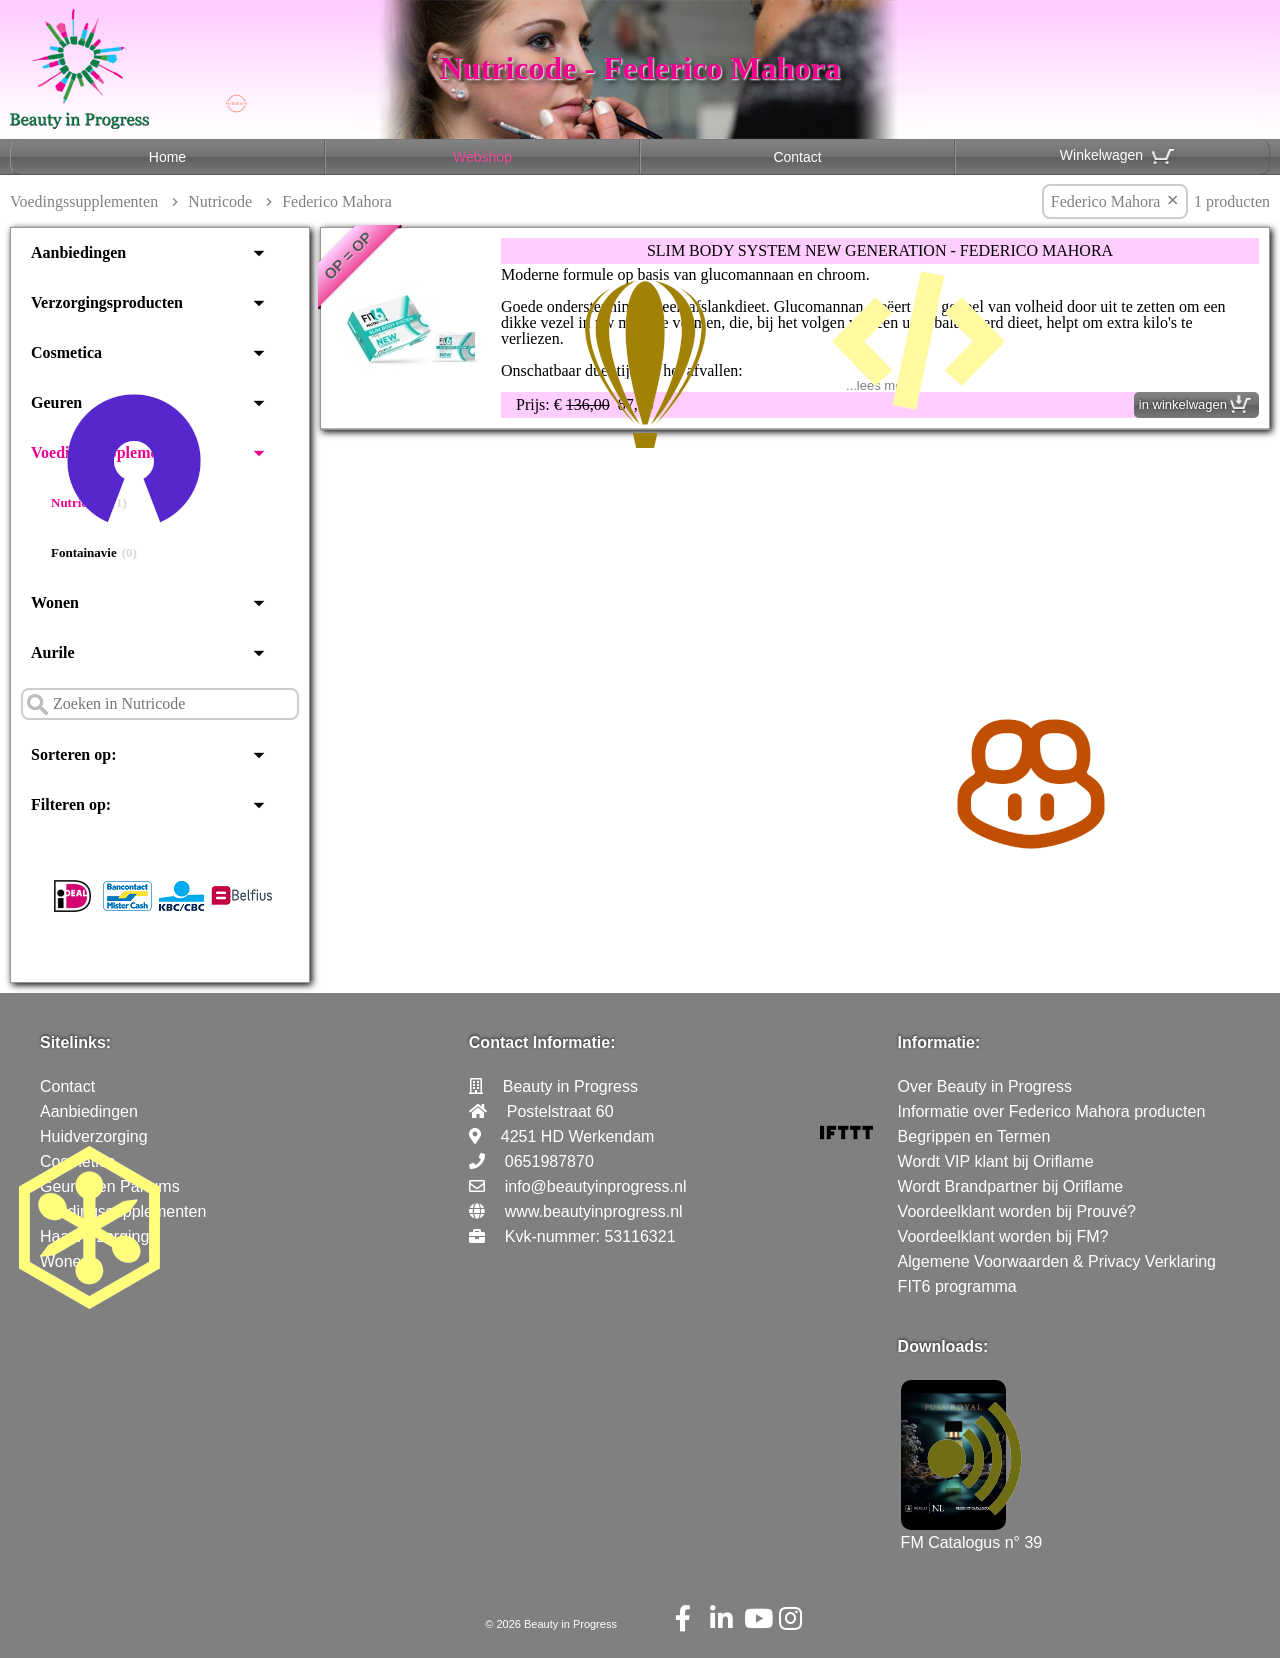  Describe the element at coordinates (918, 340) in the screenshot. I see `devbox logo - a development environment tool` at that location.